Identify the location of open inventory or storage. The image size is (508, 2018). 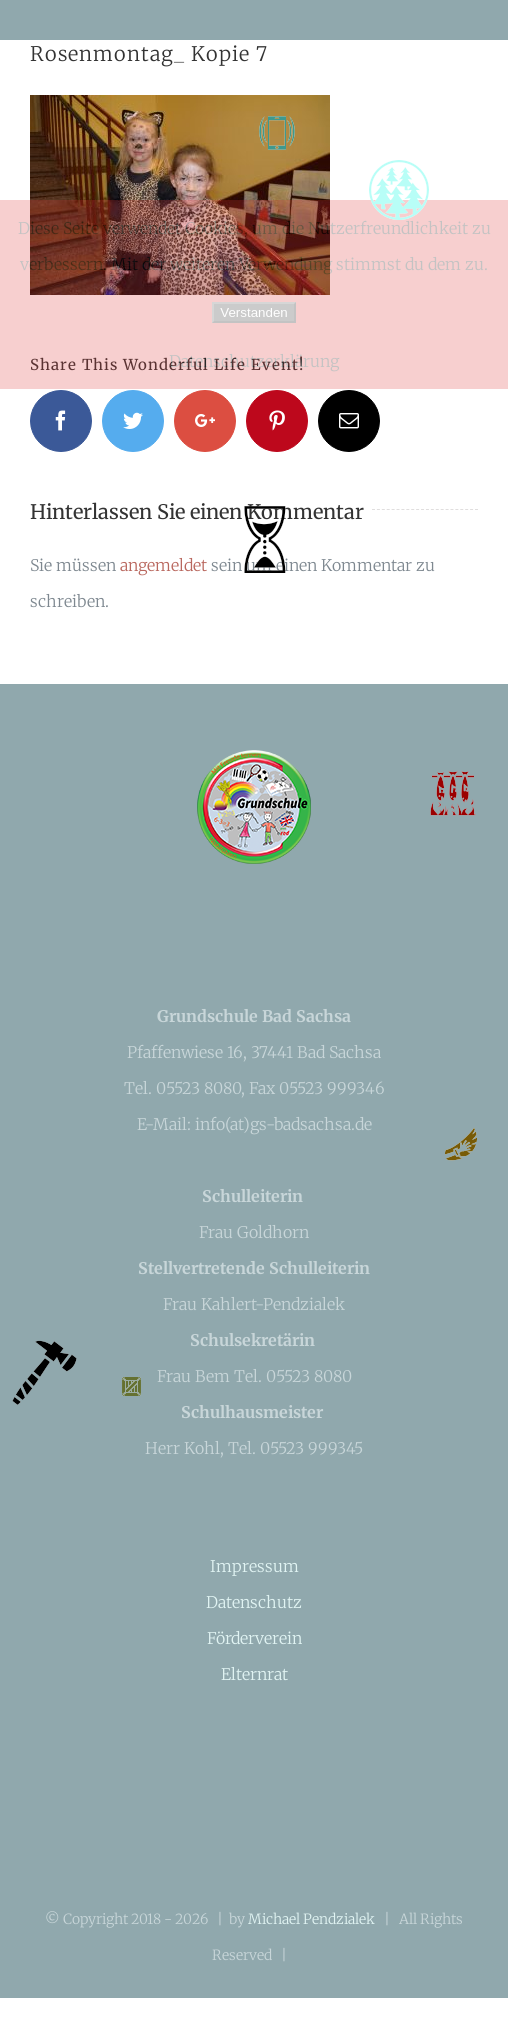
(131, 1386).